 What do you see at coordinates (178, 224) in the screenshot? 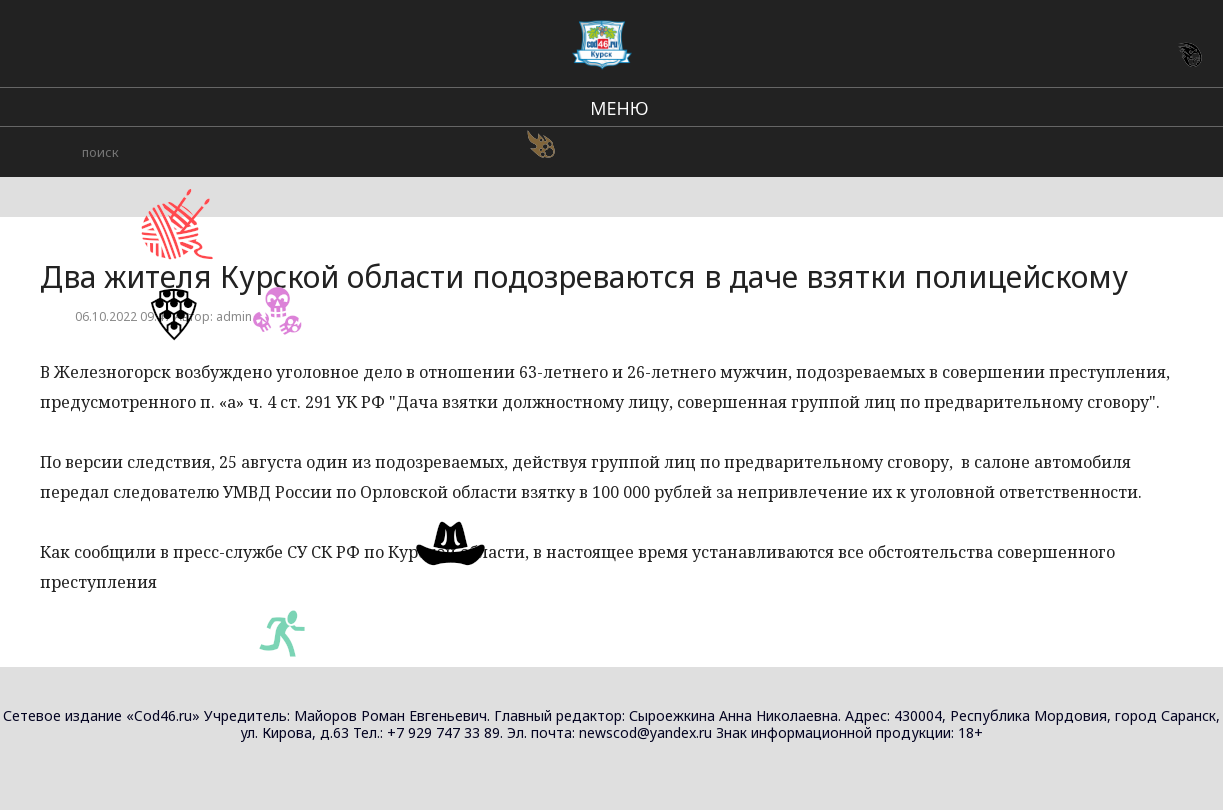
I see `yarn or wool crafting material indicator` at bounding box center [178, 224].